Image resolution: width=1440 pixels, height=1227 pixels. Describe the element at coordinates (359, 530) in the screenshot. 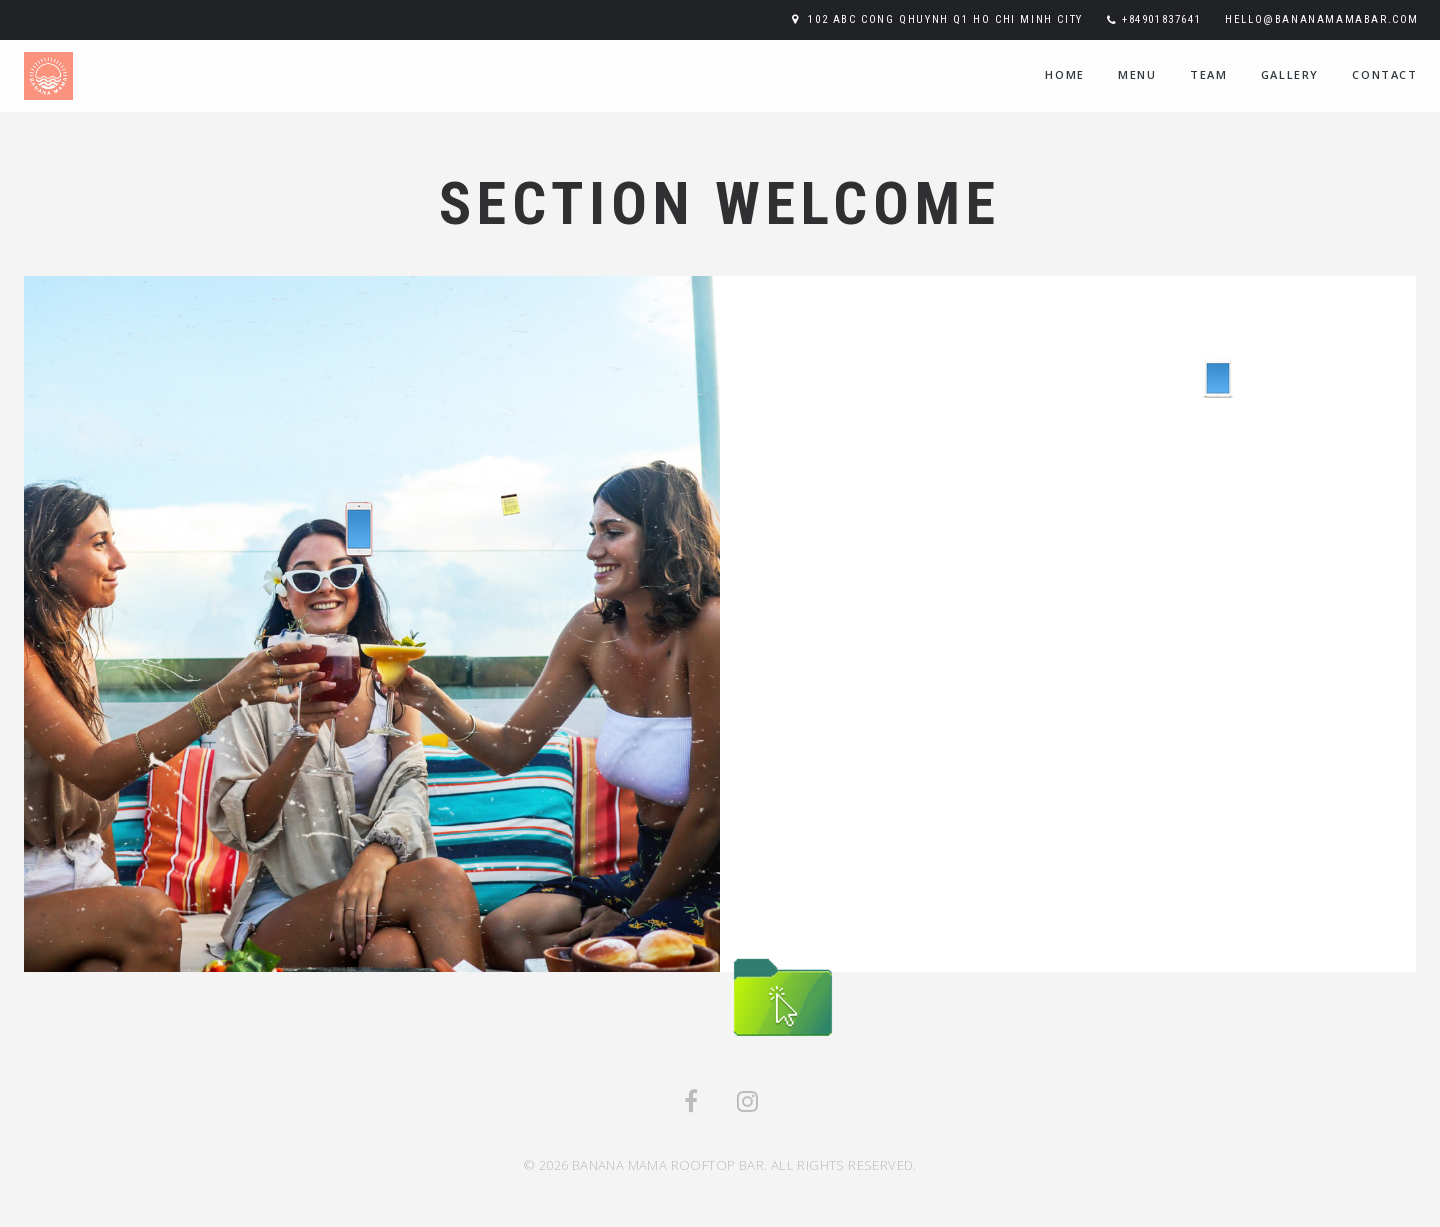

I see `iPod Touch device connected` at that location.